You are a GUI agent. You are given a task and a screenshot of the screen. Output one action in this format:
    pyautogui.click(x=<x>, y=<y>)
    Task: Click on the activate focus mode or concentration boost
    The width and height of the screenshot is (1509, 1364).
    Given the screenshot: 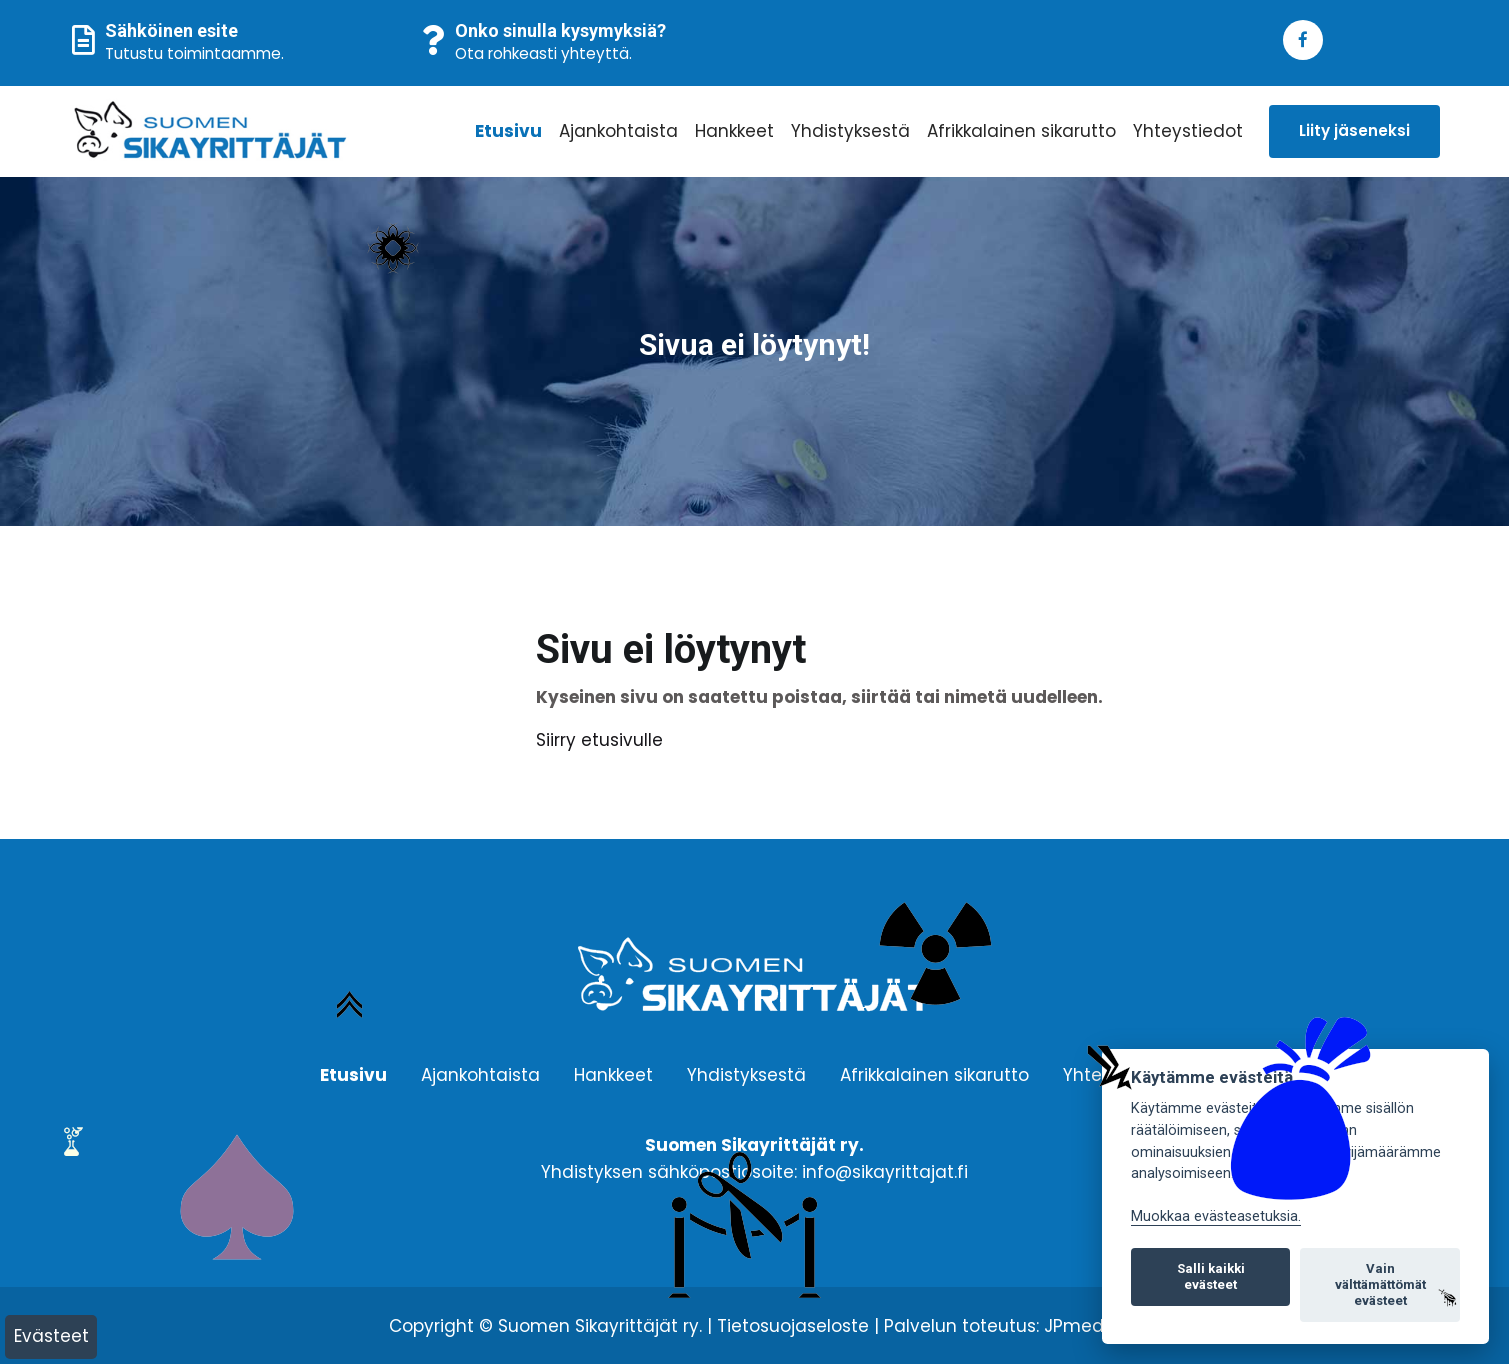 What is the action you would take?
    pyautogui.click(x=1109, y=1067)
    